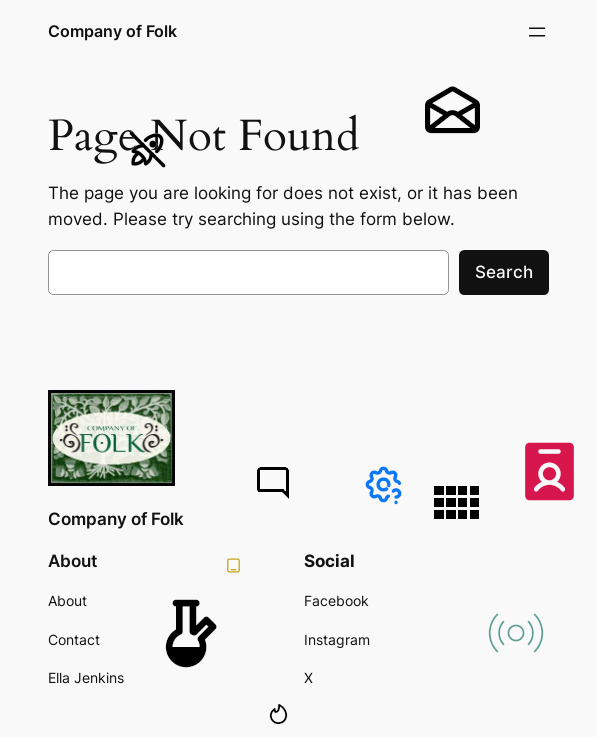 This screenshot has height=737, width=597. What do you see at coordinates (278, 714) in the screenshot?
I see `open tinder dating app` at bounding box center [278, 714].